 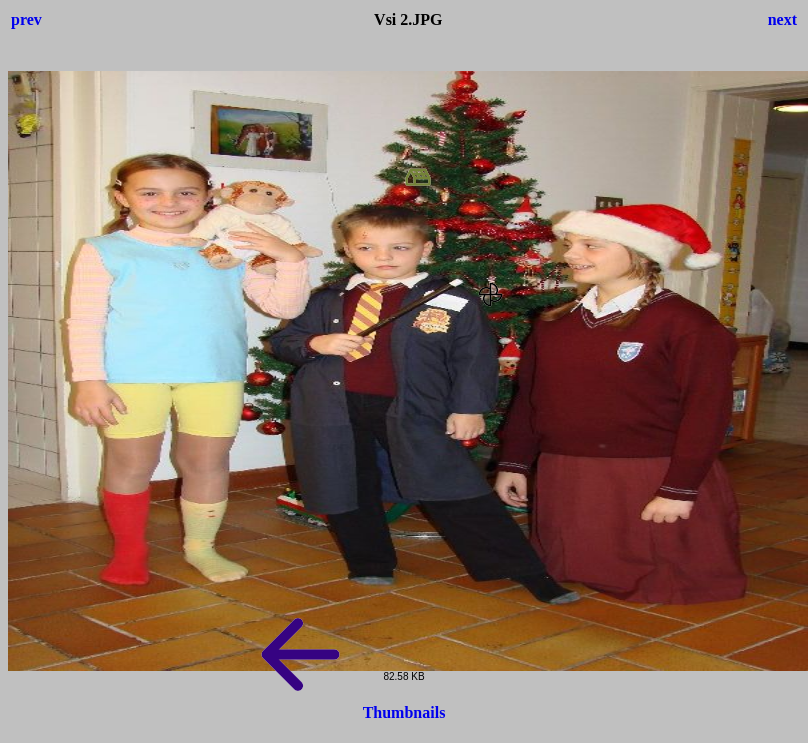 I want to click on open google photos, so click(x=490, y=294).